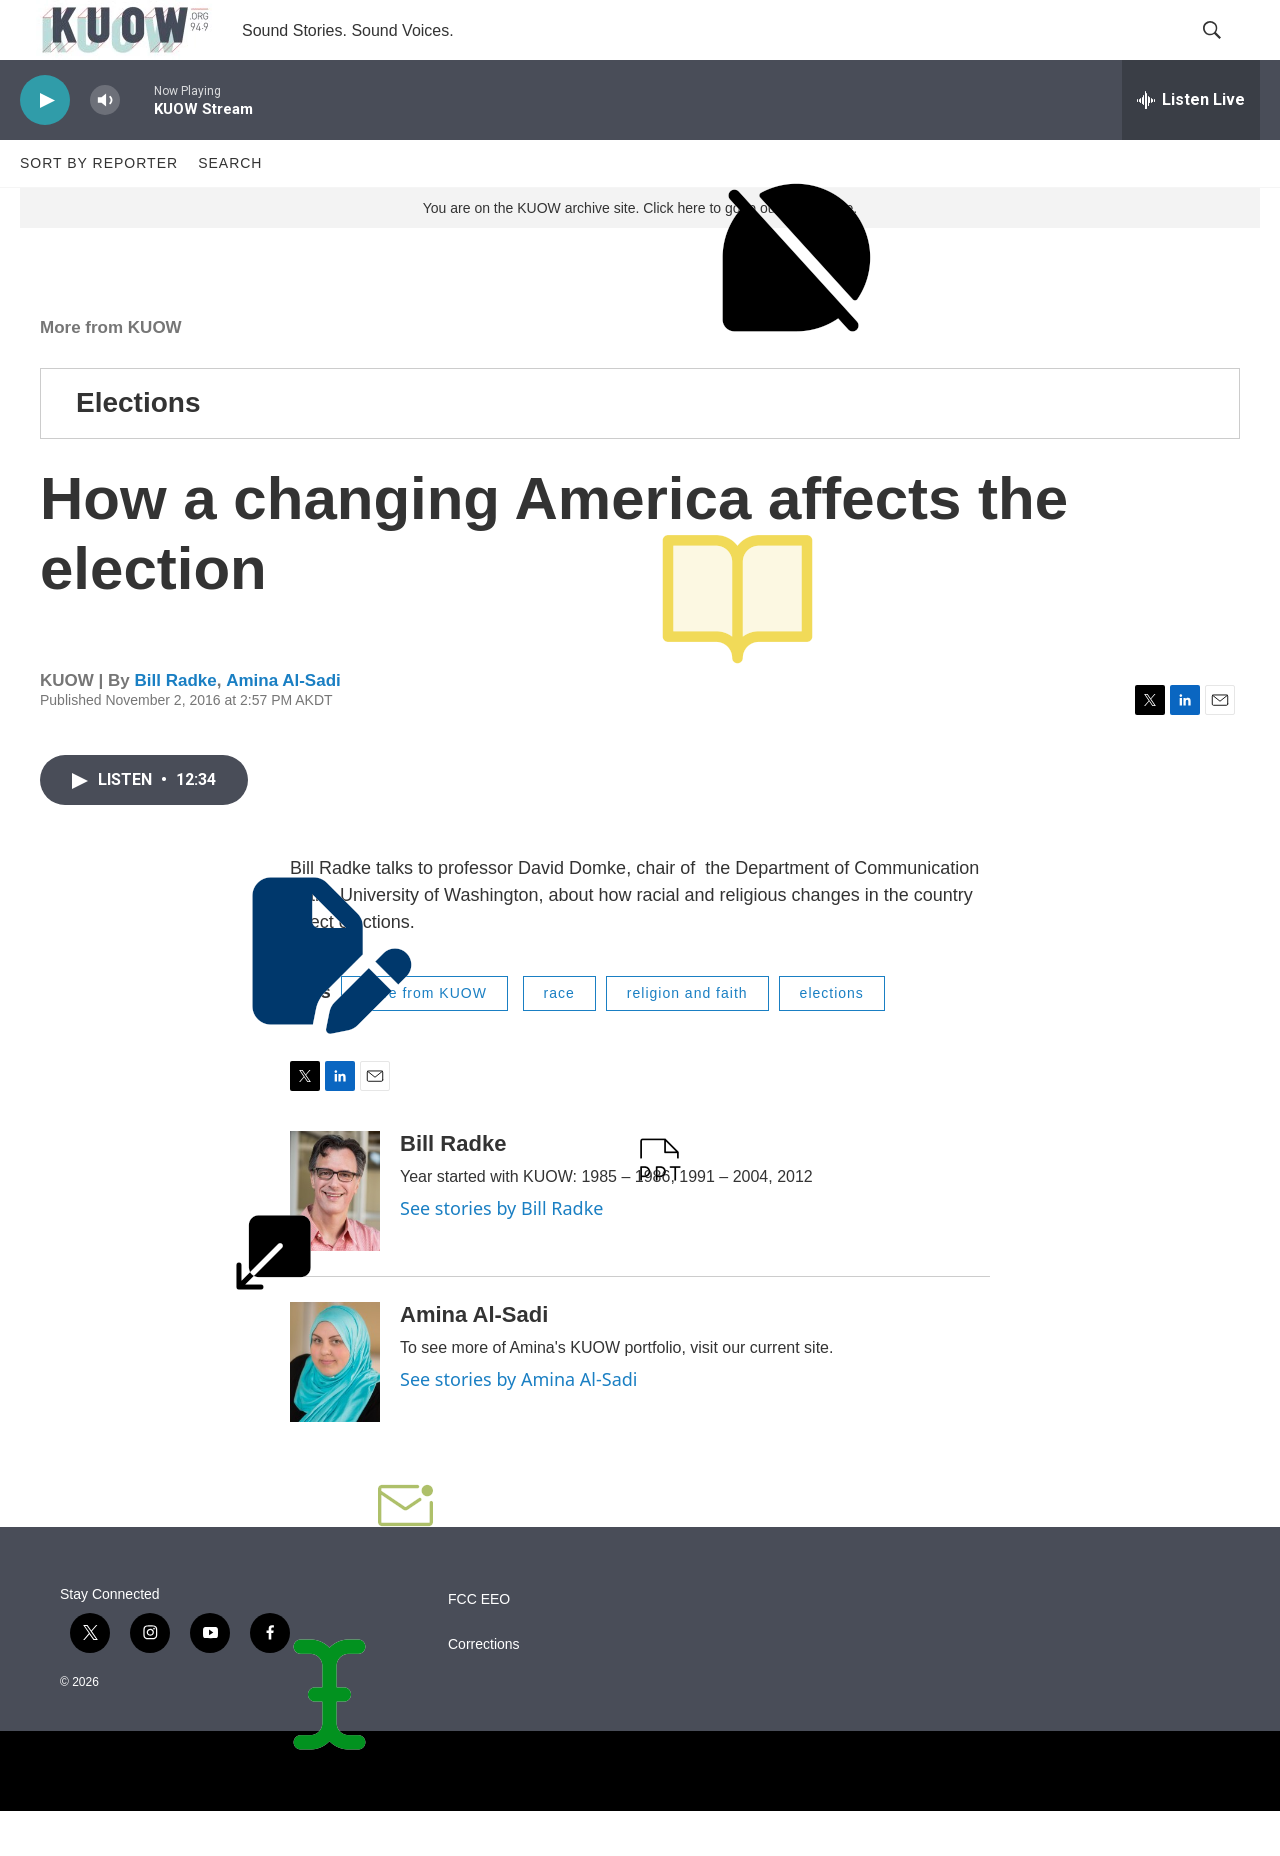 The width and height of the screenshot is (1280, 1856). What do you see at coordinates (659, 1161) in the screenshot?
I see `open a PowerPoint presentation file` at bounding box center [659, 1161].